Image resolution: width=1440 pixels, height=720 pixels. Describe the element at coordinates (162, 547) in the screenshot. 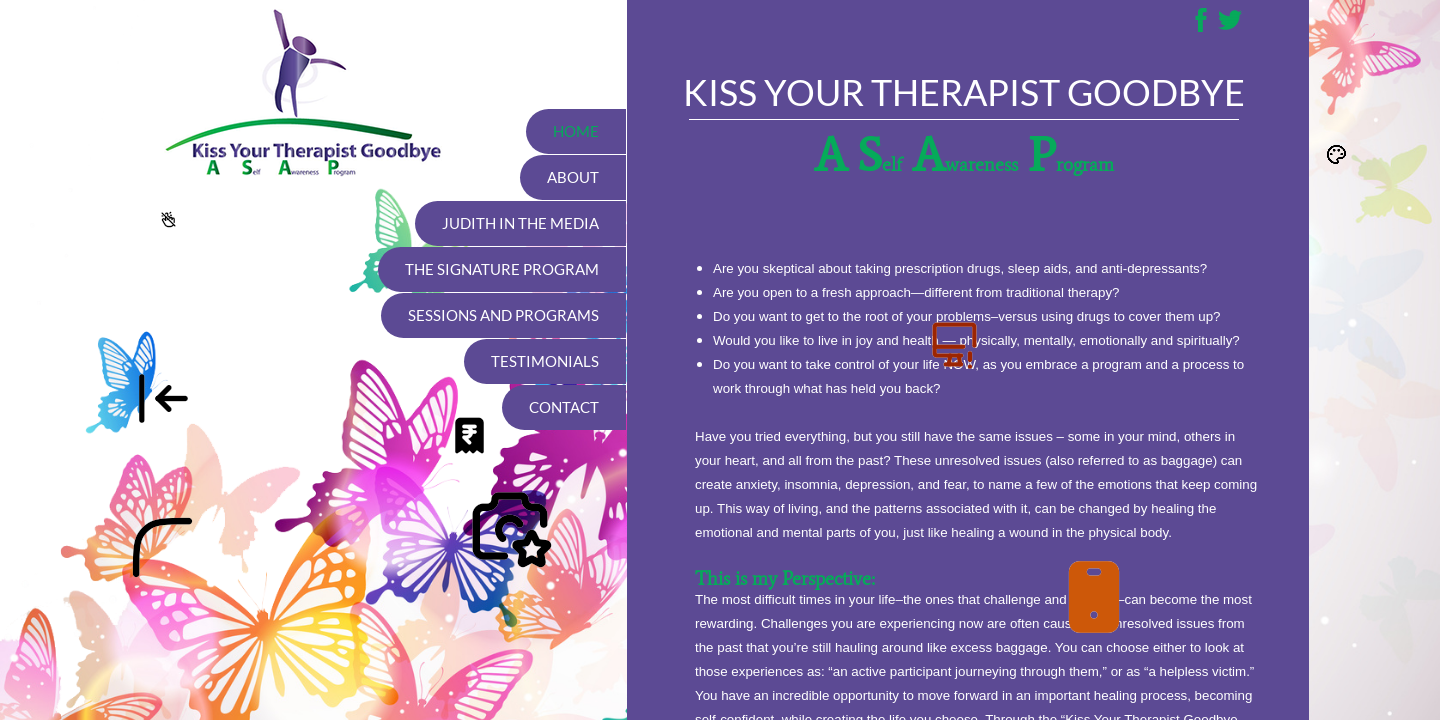

I see `apply iOS-style rounded corner to element` at that location.